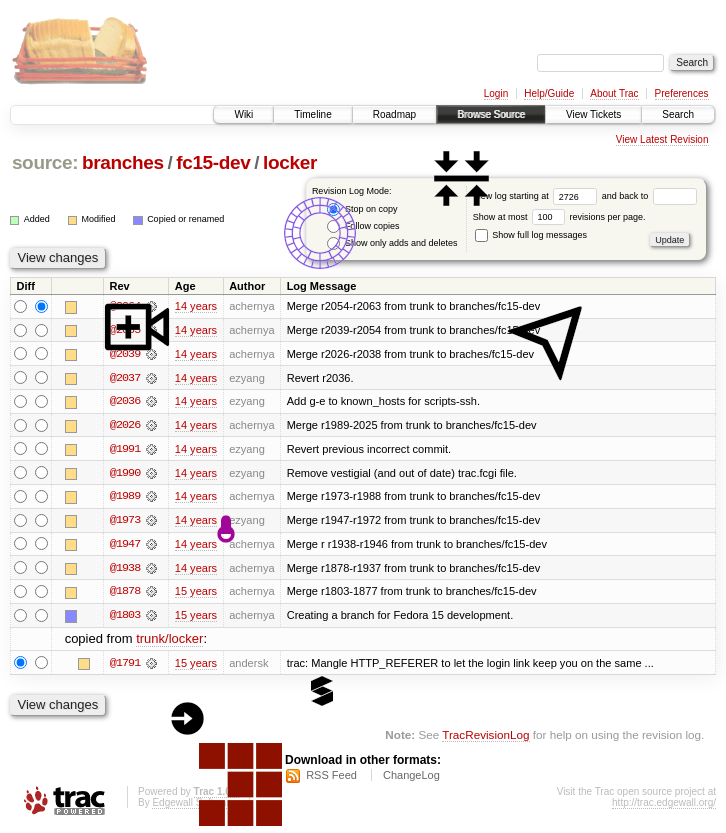 The image size is (726, 833). I want to click on align objects vertically to center, so click(461, 178).